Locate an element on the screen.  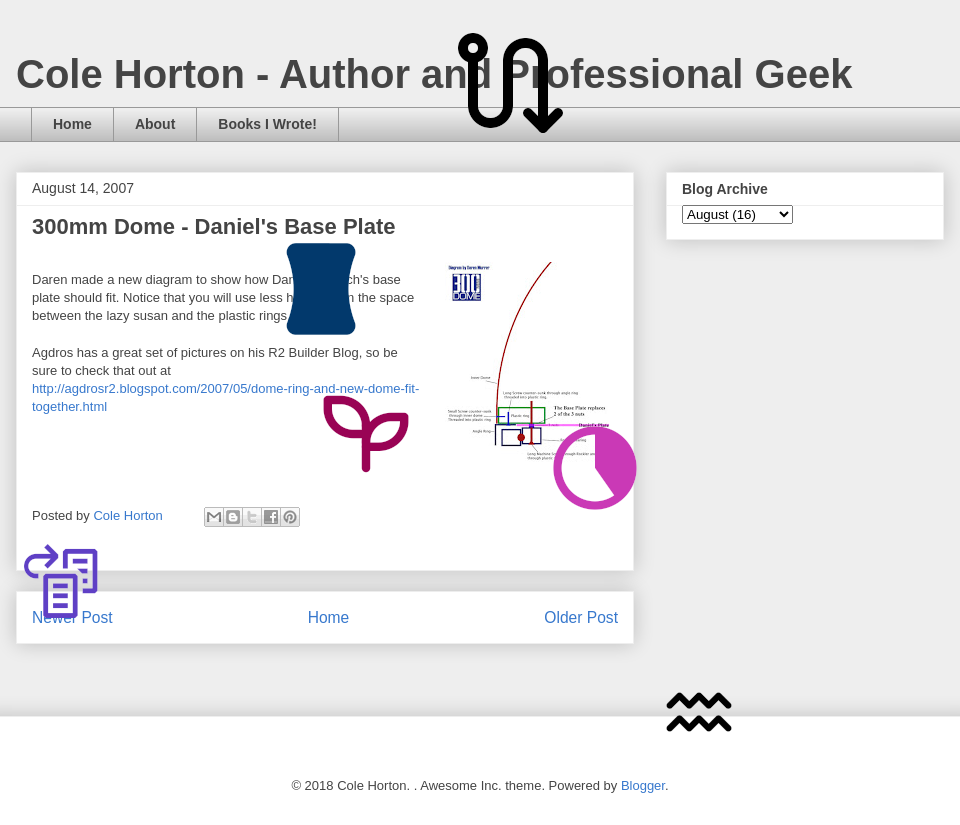
indicates 40% progress or completion is located at coordinates (595, 468).